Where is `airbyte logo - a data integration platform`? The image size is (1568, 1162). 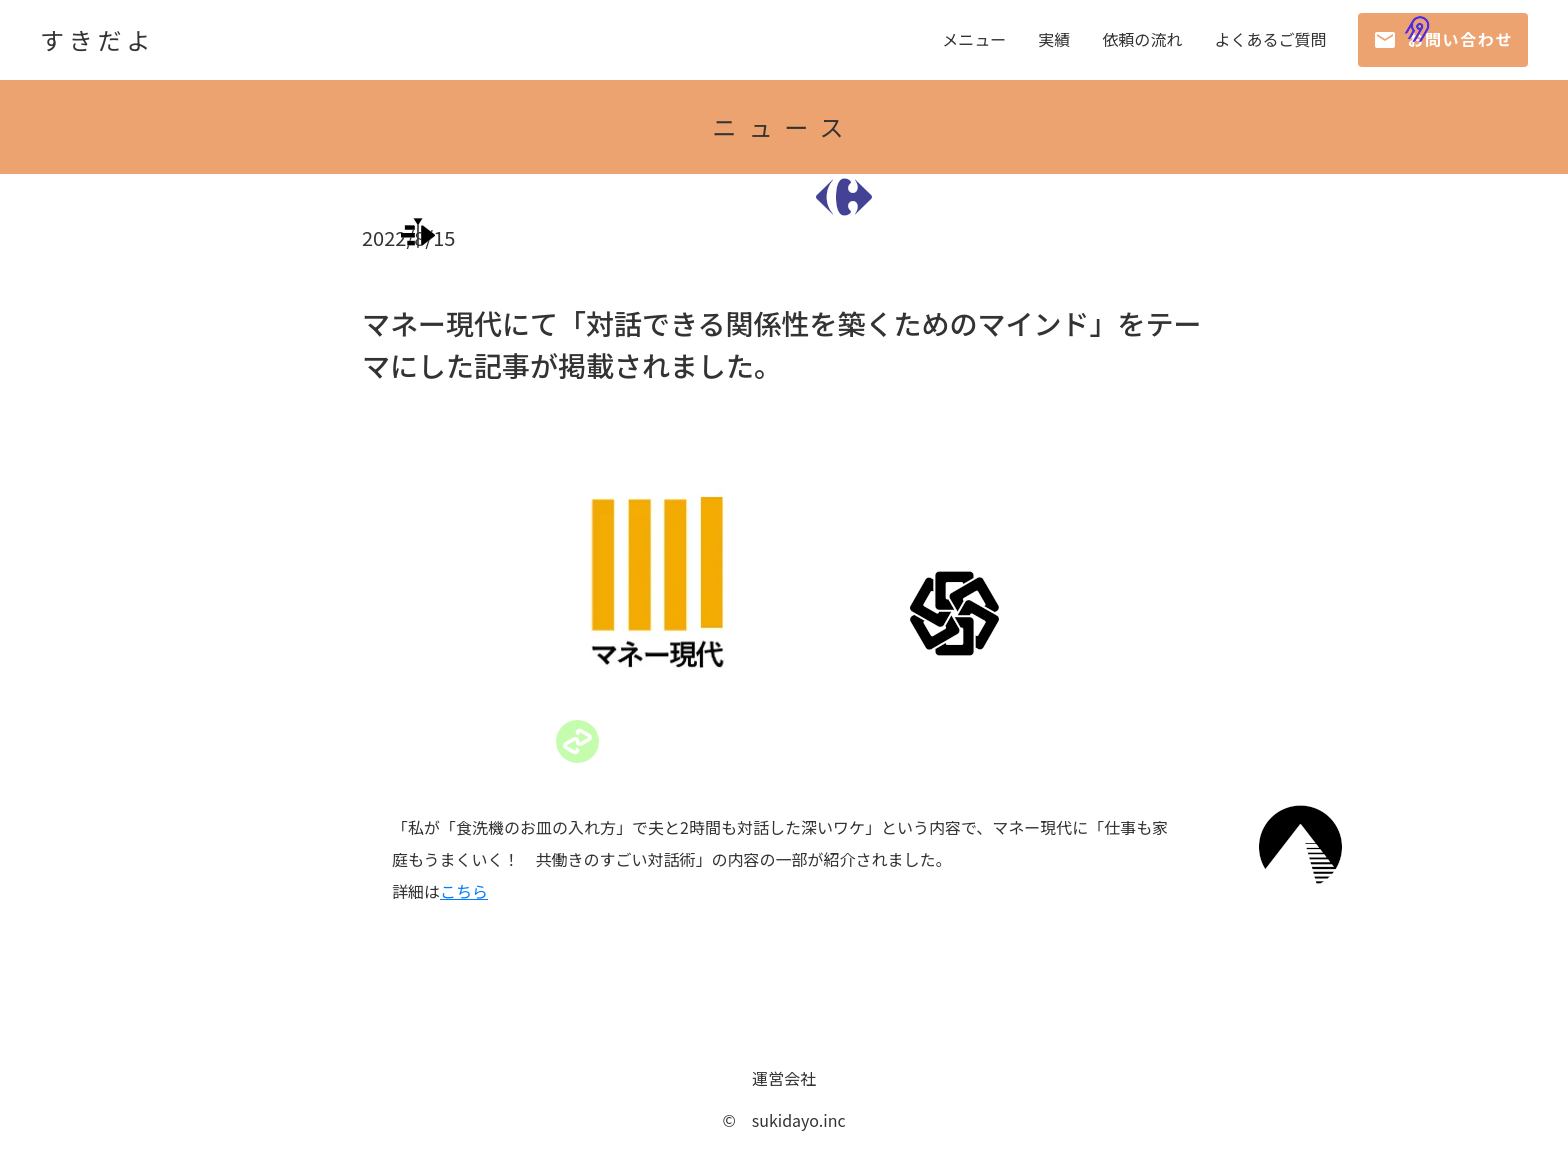
airbyte logo - a data integration platform is located at coordinates (1417, 29).